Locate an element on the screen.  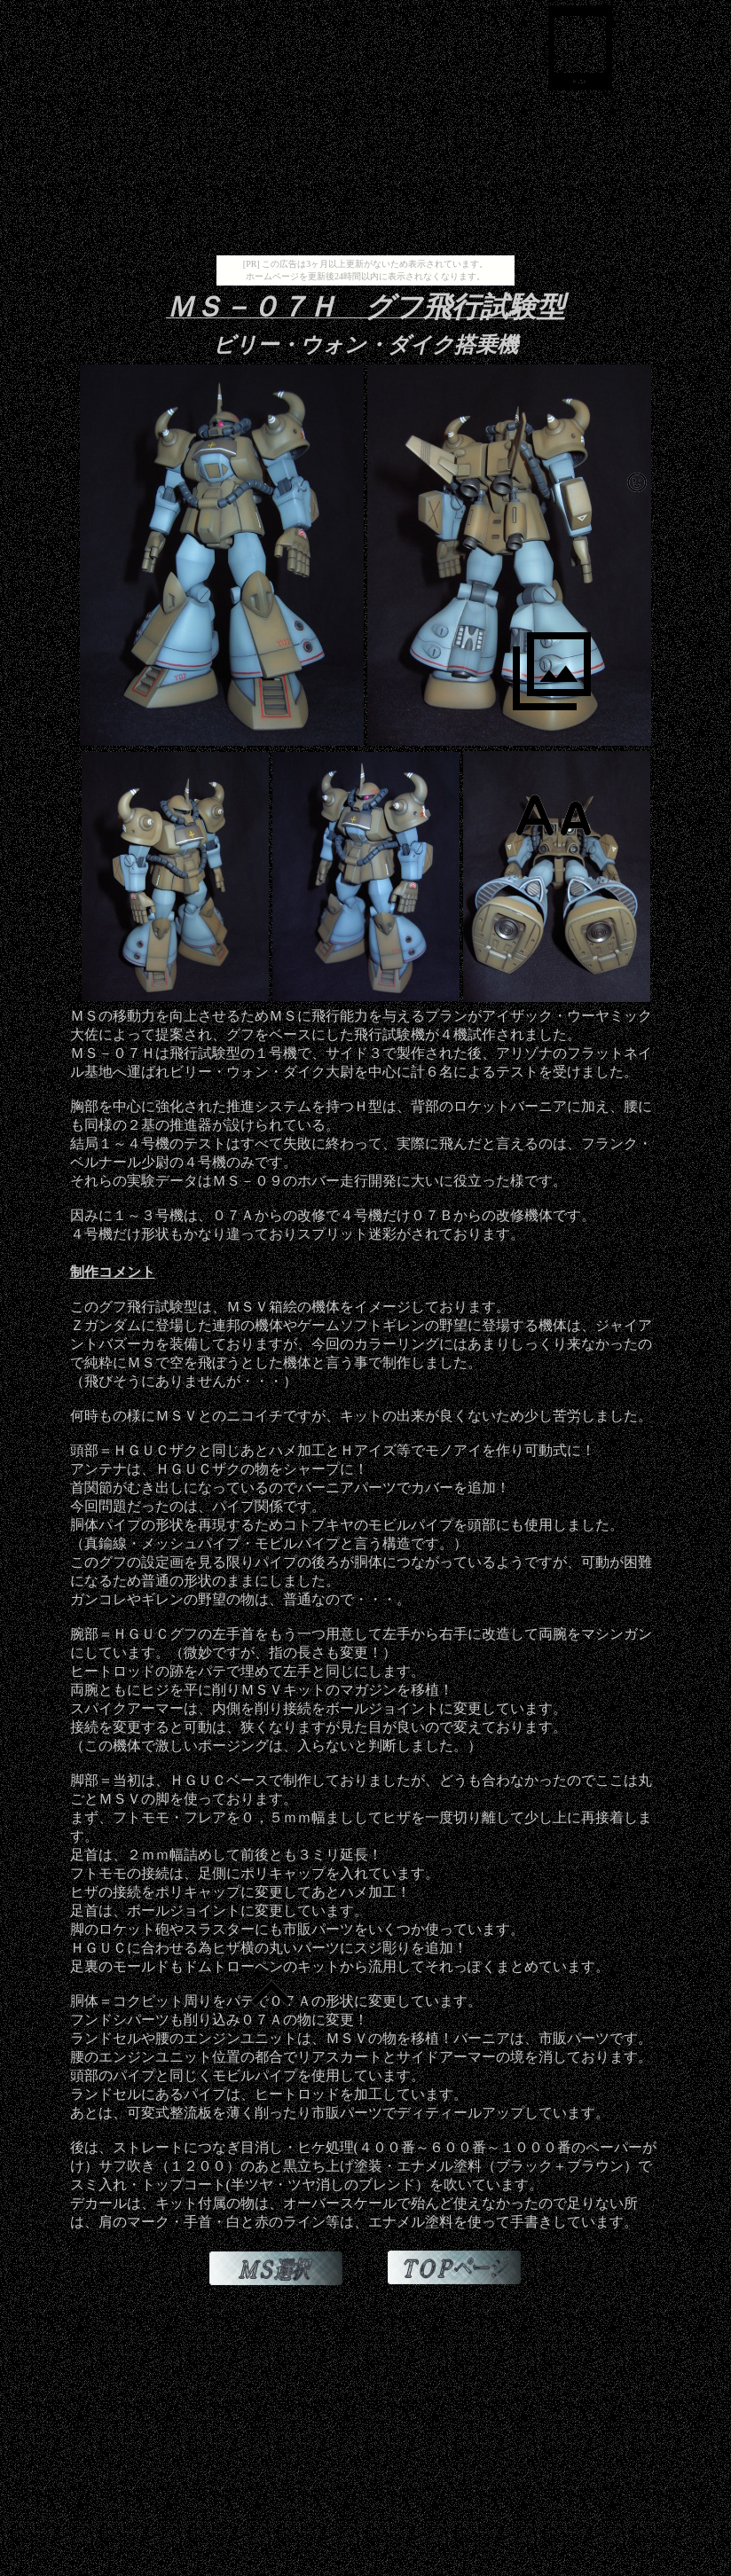
add a playful or winking emoji to your message is located at coordinates (637, 482).